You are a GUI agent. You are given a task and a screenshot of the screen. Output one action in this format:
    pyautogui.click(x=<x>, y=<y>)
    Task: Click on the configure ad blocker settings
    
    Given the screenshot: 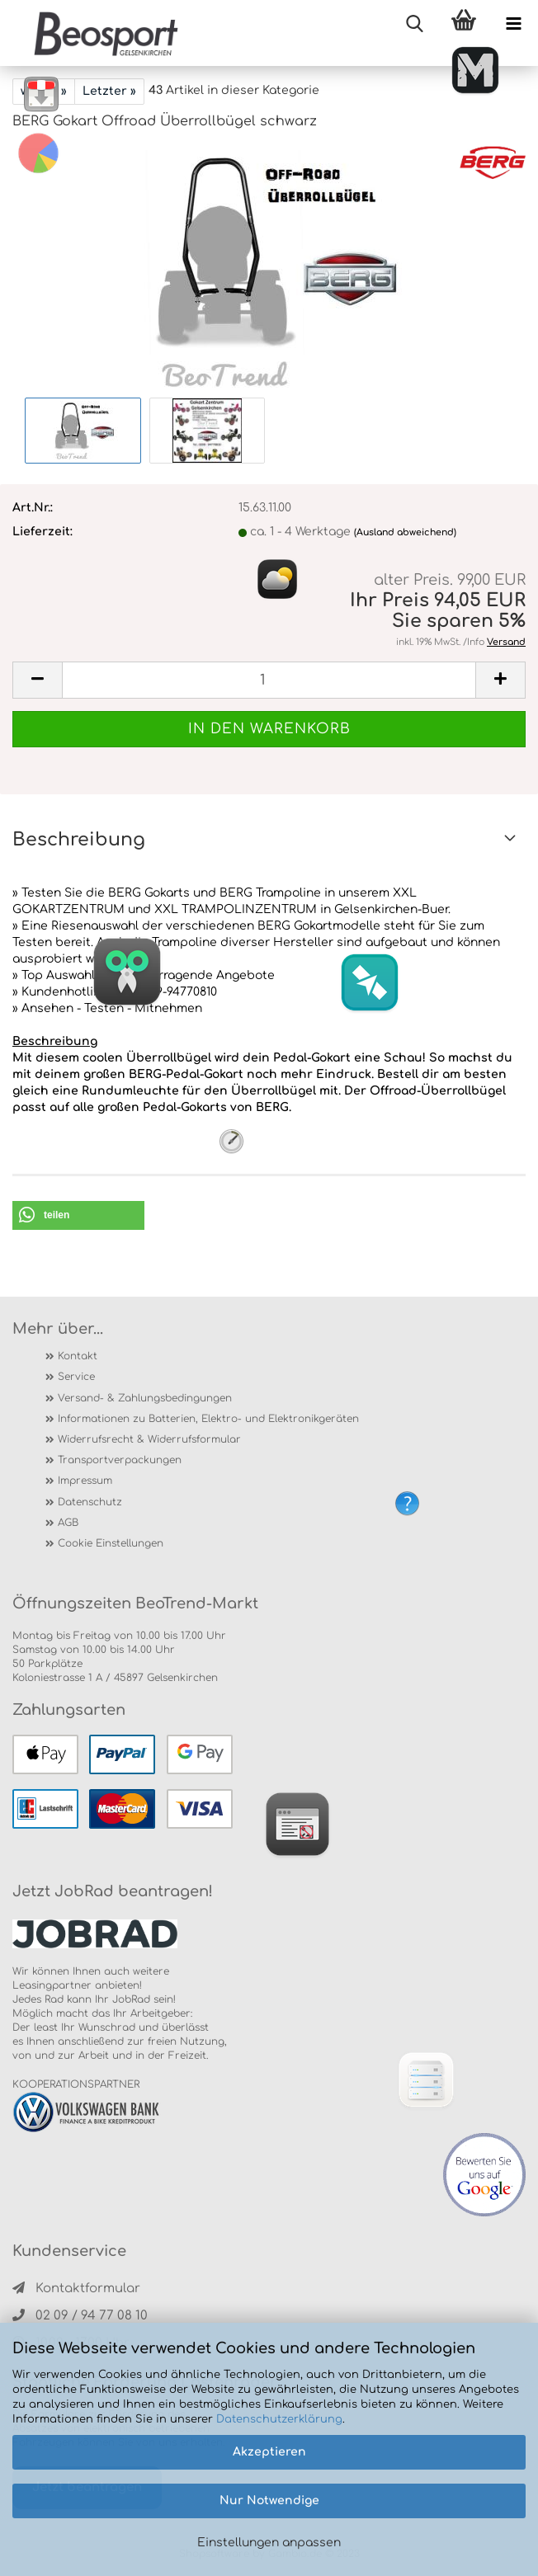 What is the action you would take?
    pyautogui.click(x=297, y=1824)
    